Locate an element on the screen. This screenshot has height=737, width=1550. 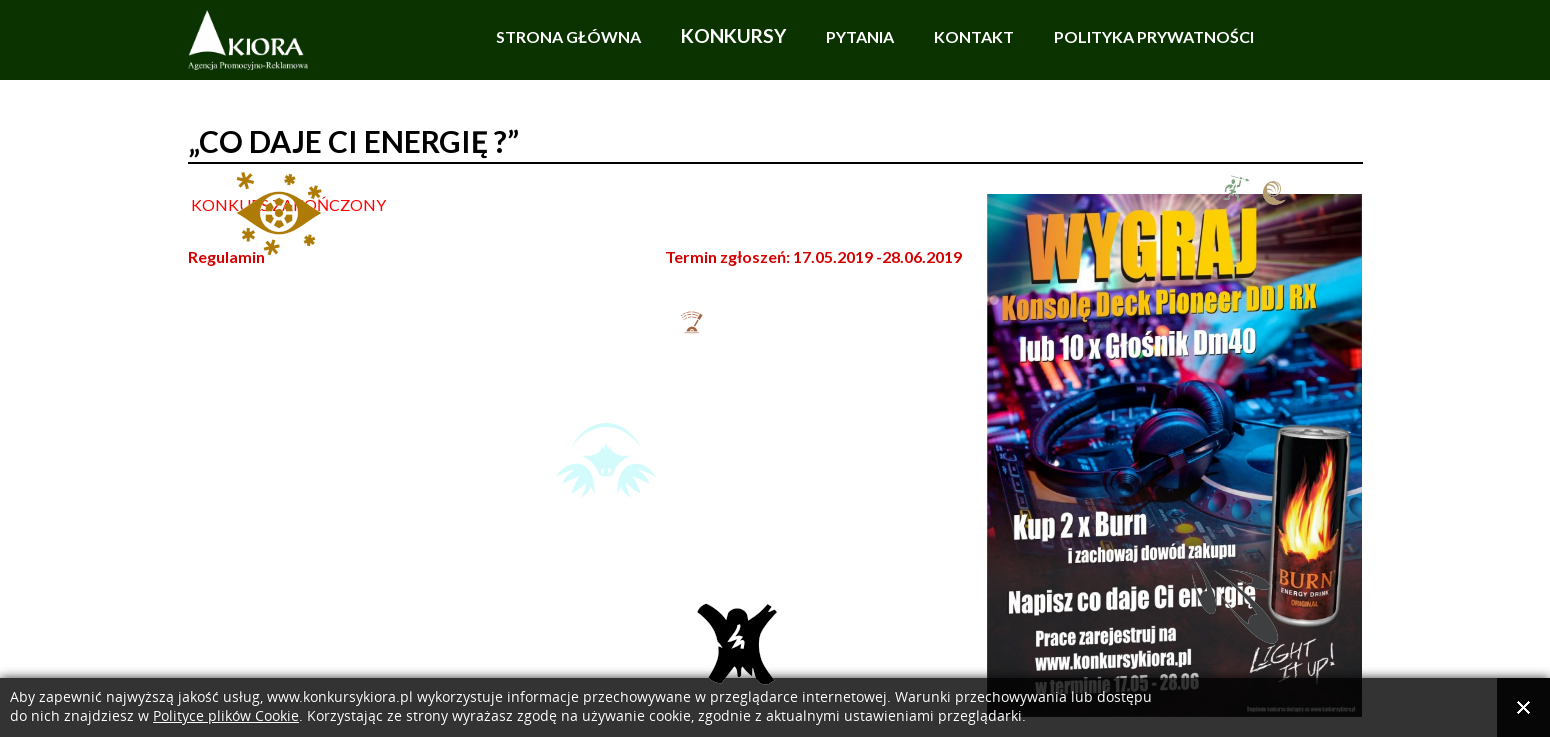
select caveman character class is located at coordinates (1236, 188).